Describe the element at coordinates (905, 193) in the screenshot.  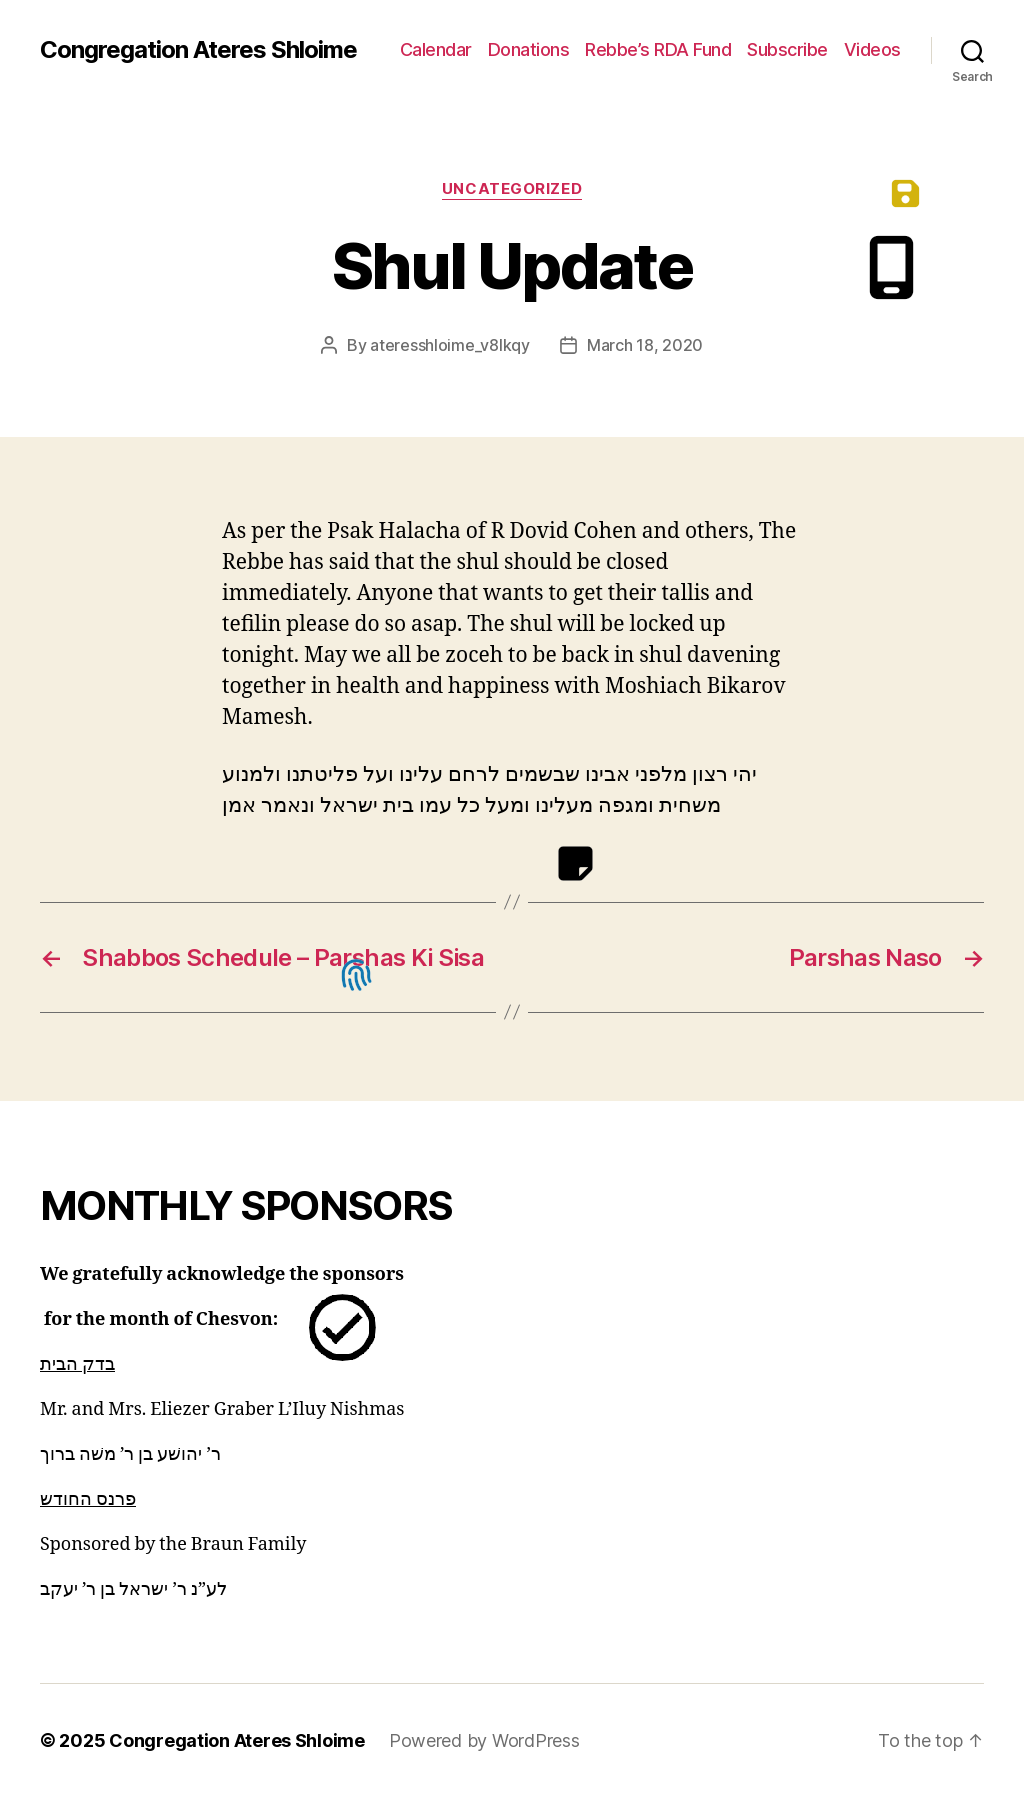
I see `save current file or document` at that location.